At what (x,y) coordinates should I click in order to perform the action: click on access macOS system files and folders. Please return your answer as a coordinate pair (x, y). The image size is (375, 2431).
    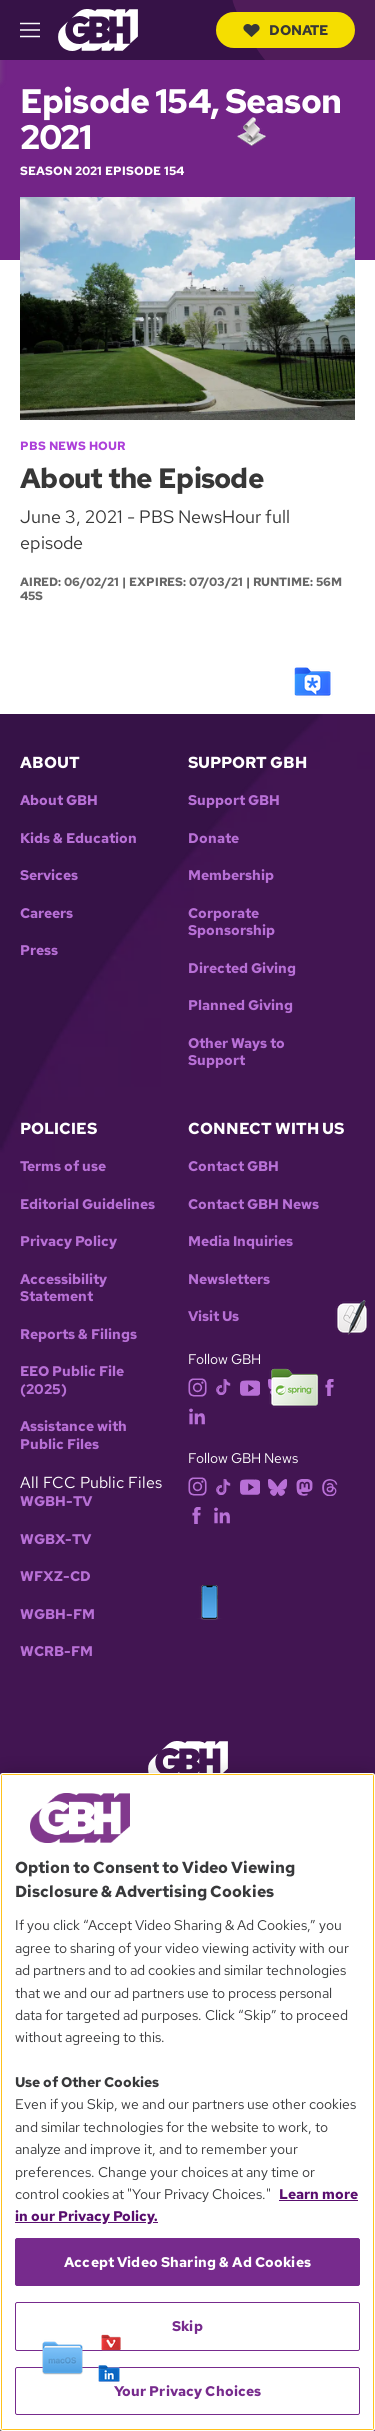
    Looking at the image, I should click on (62, 2357).